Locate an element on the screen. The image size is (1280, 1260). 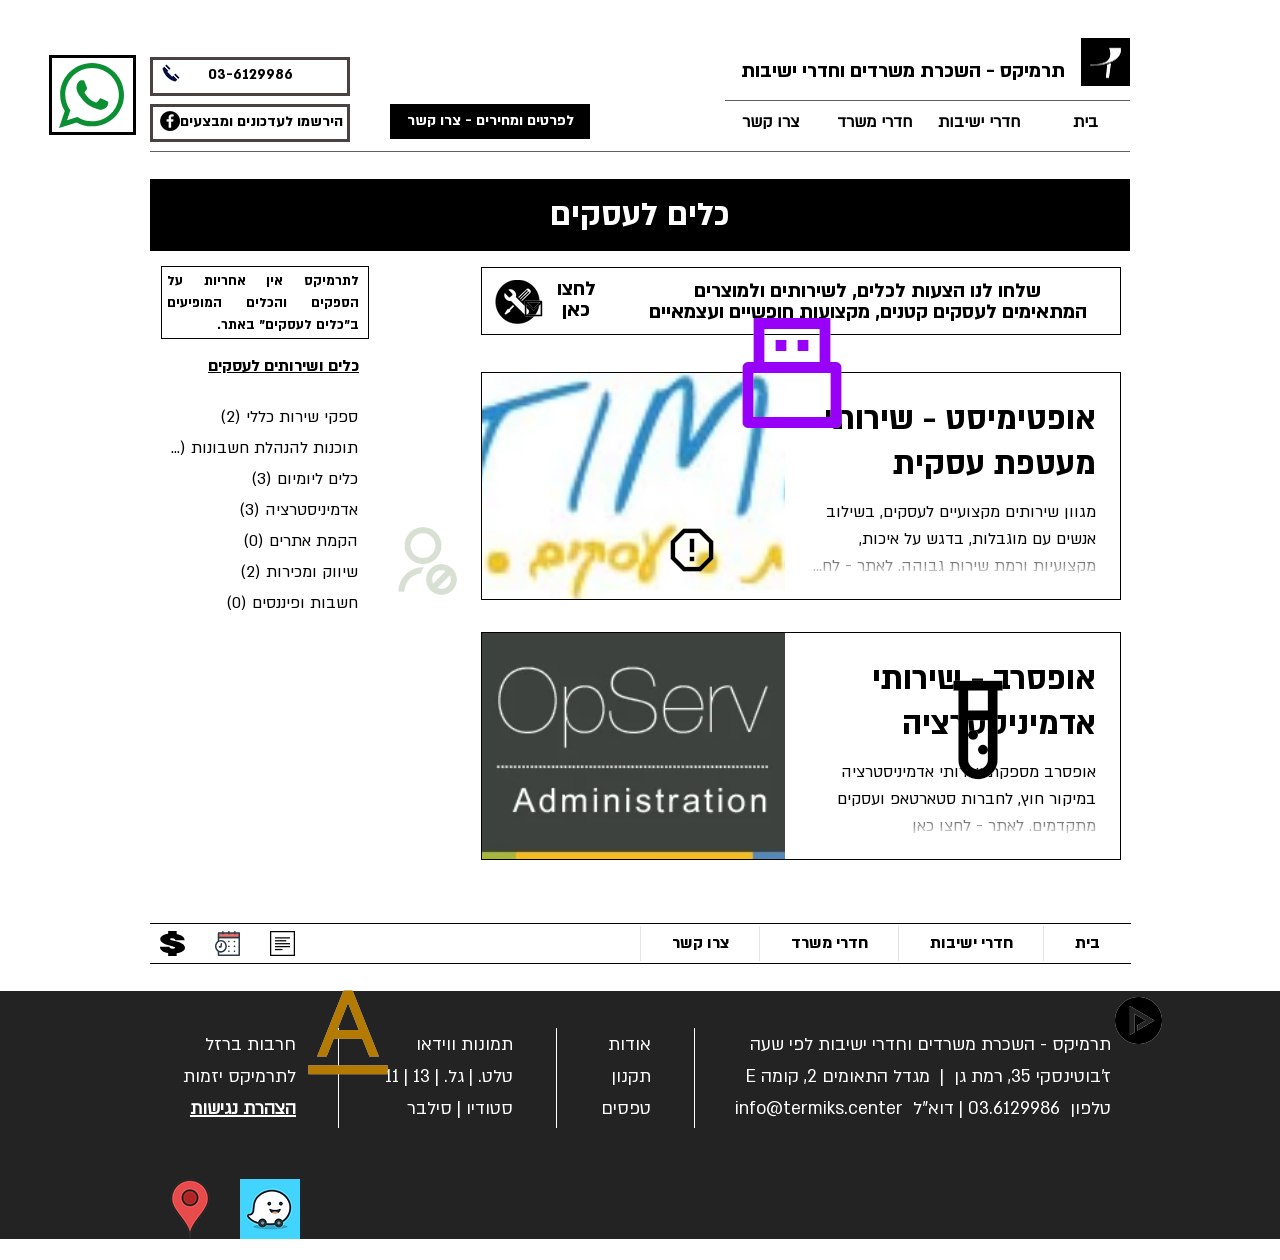
indicates spam or junk content warning is located at coordinates (692, 550).